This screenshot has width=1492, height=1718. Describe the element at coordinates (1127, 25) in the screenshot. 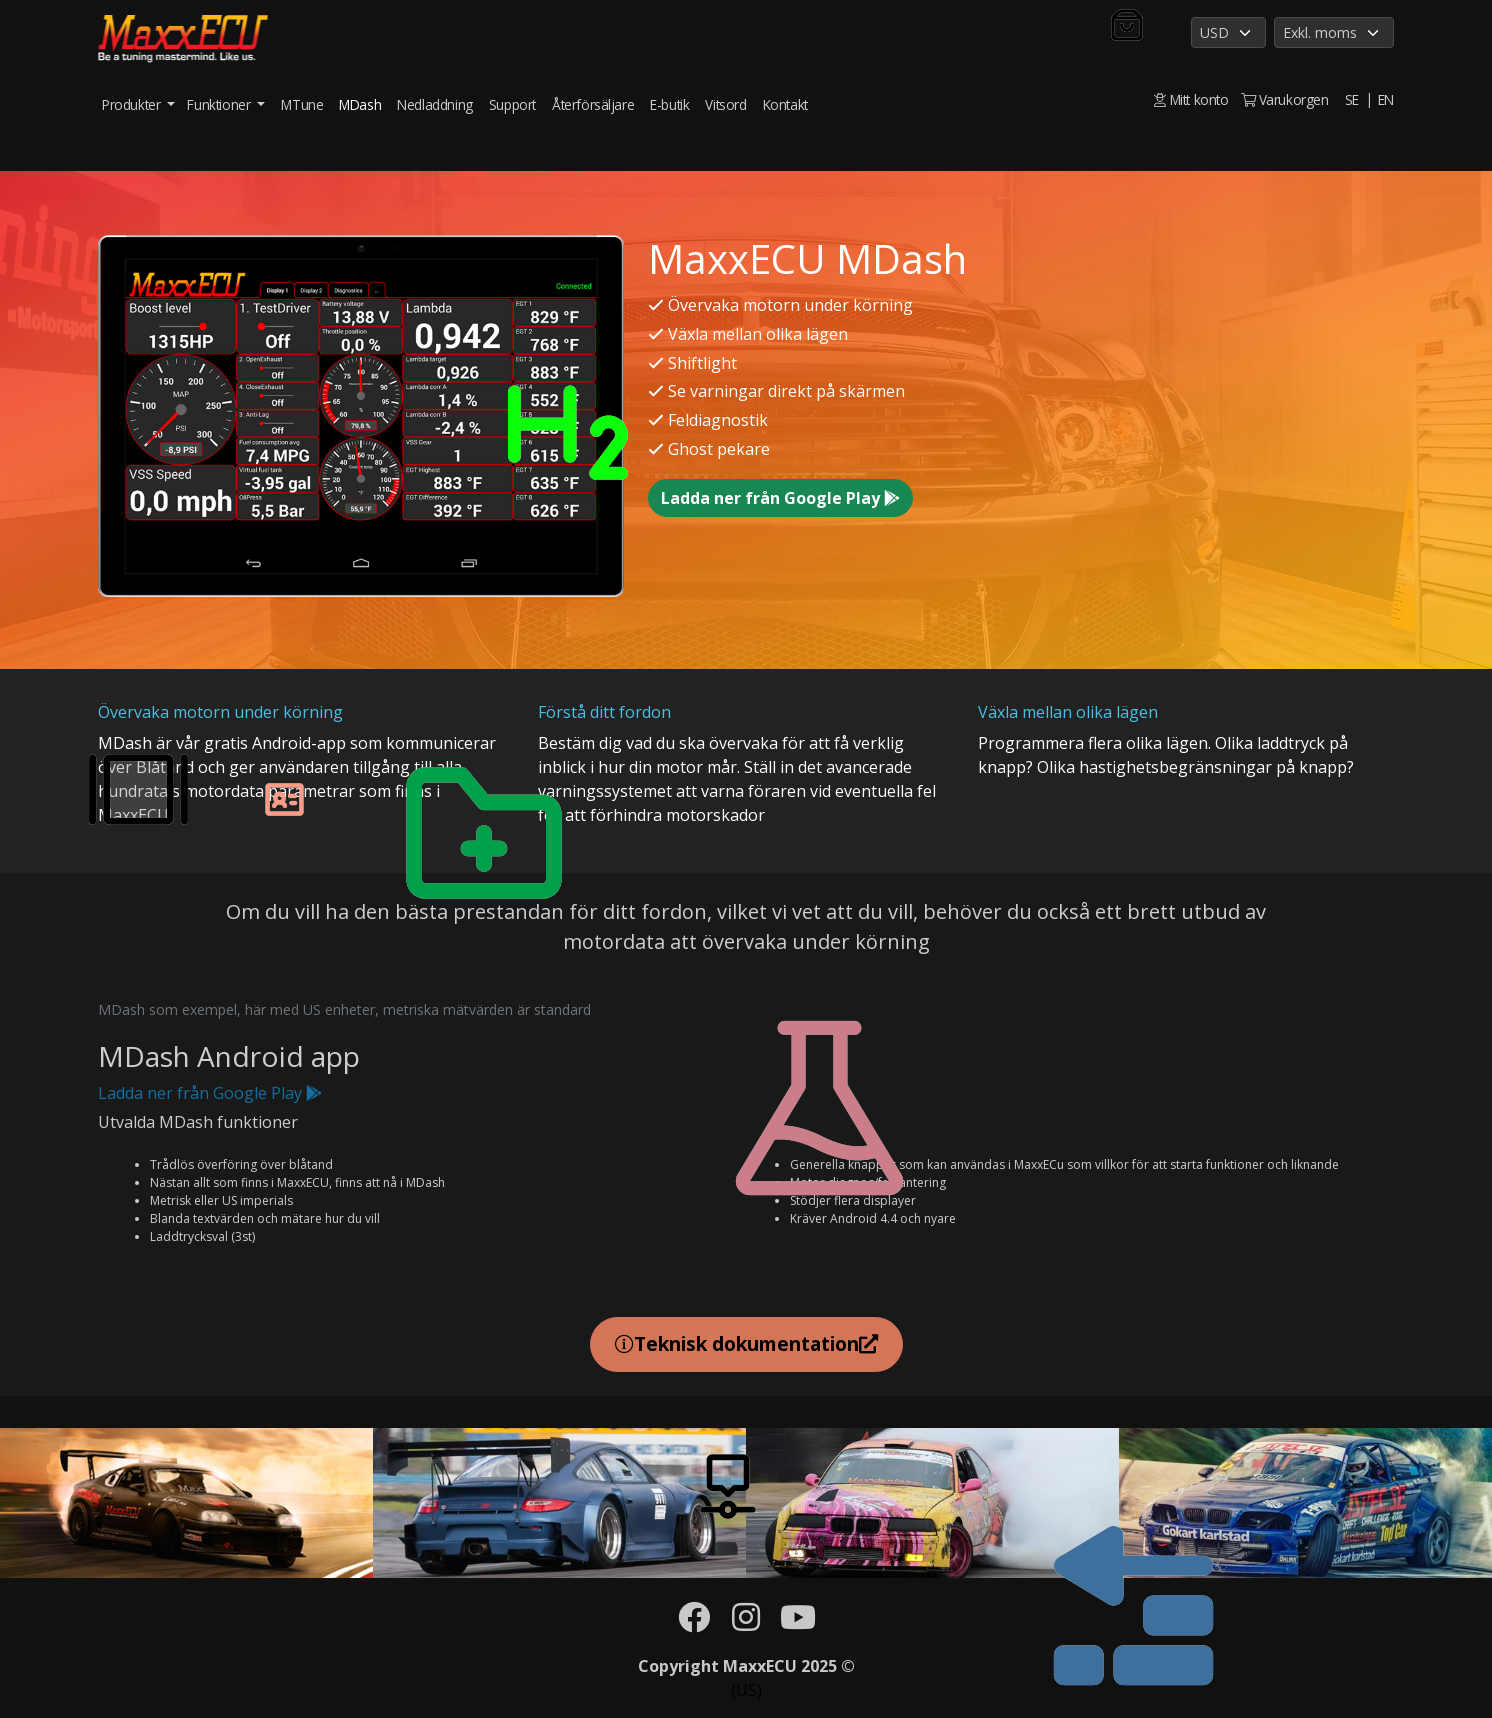

I see `view your shopping bag` at that location.